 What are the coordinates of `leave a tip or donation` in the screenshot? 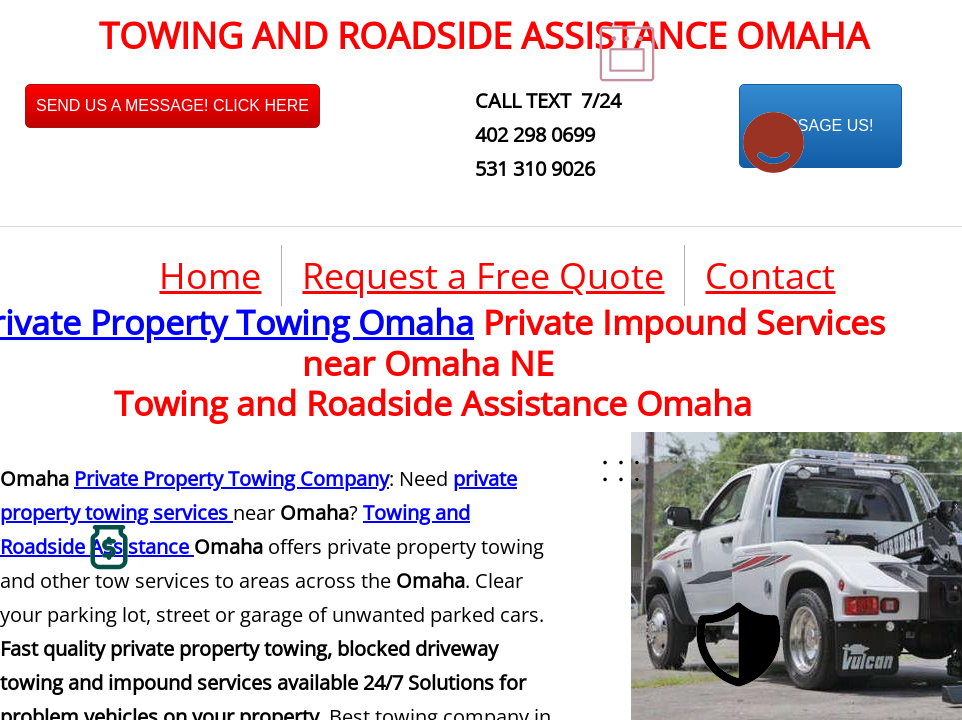 It's located at (109, 546).